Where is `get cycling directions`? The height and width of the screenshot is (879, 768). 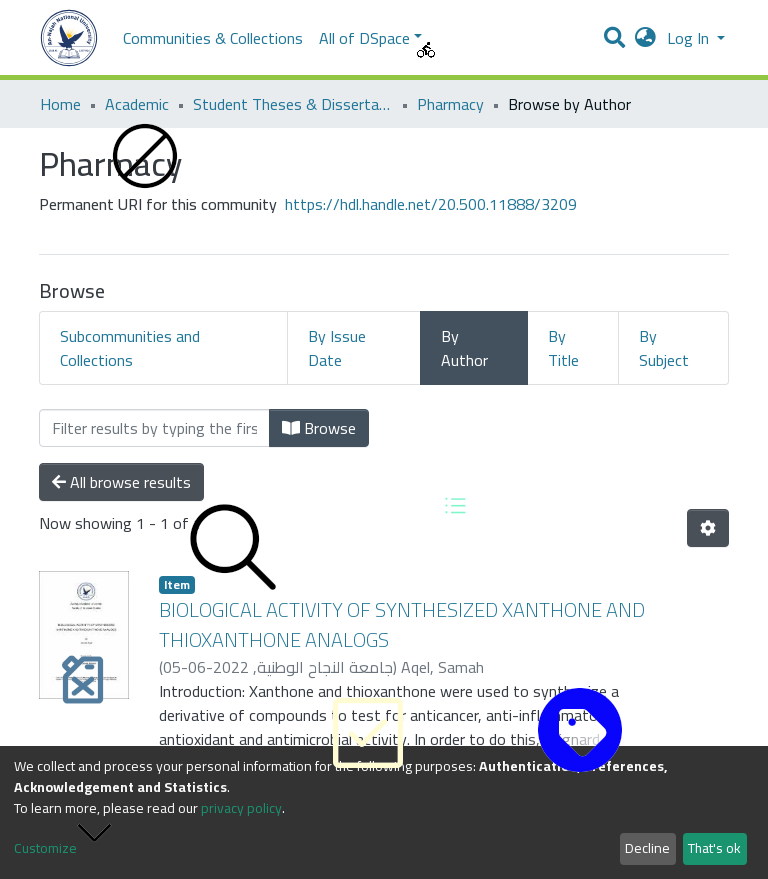
get cycling directions is located at coordinates (426, 50).